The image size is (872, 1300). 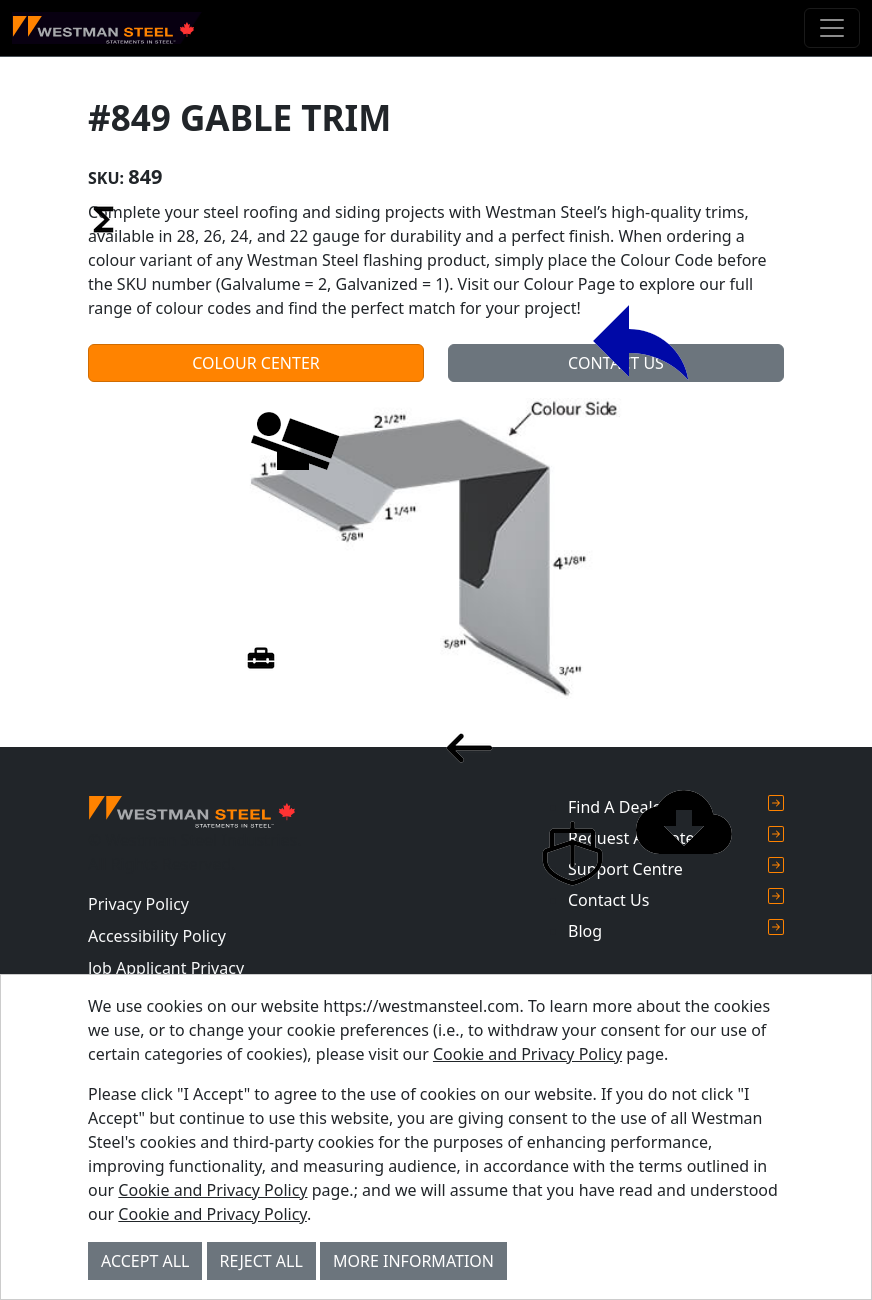 What do you see at coordinates (684, 822) in the screenshot?
I see `download file from cloud storage` at bounding box center [684, 822].